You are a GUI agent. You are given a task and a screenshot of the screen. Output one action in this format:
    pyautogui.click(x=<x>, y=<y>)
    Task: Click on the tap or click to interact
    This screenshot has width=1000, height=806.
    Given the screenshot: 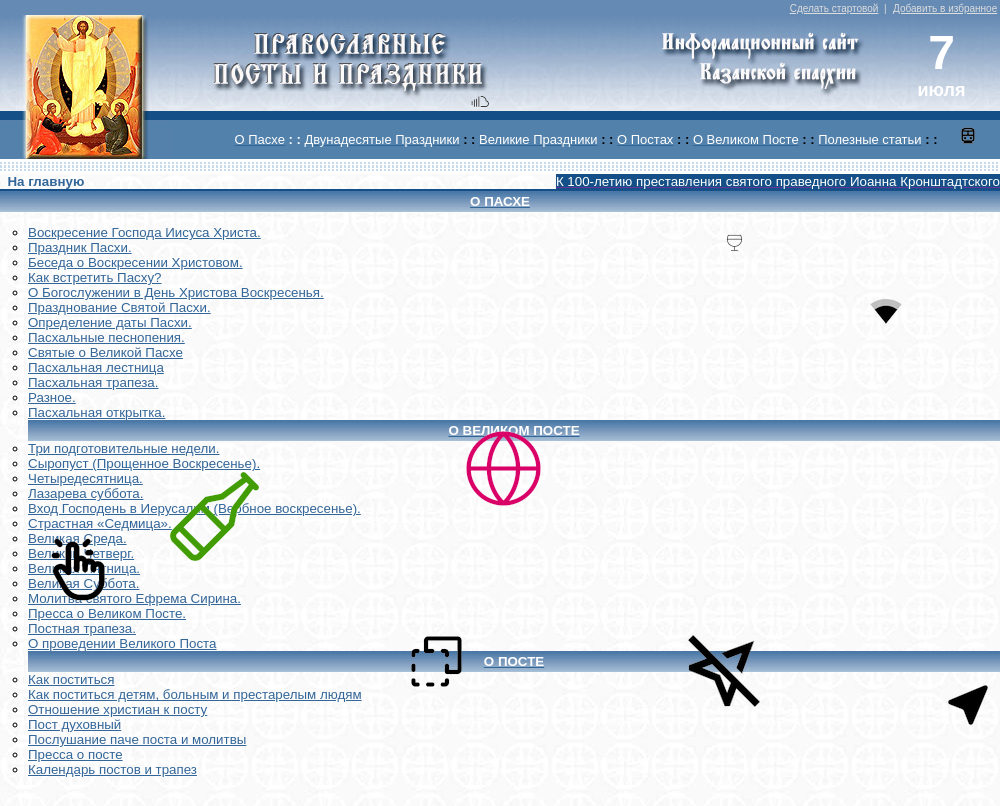 What is the action you would take?
    pyautogui.click(x=79, y=569)
    